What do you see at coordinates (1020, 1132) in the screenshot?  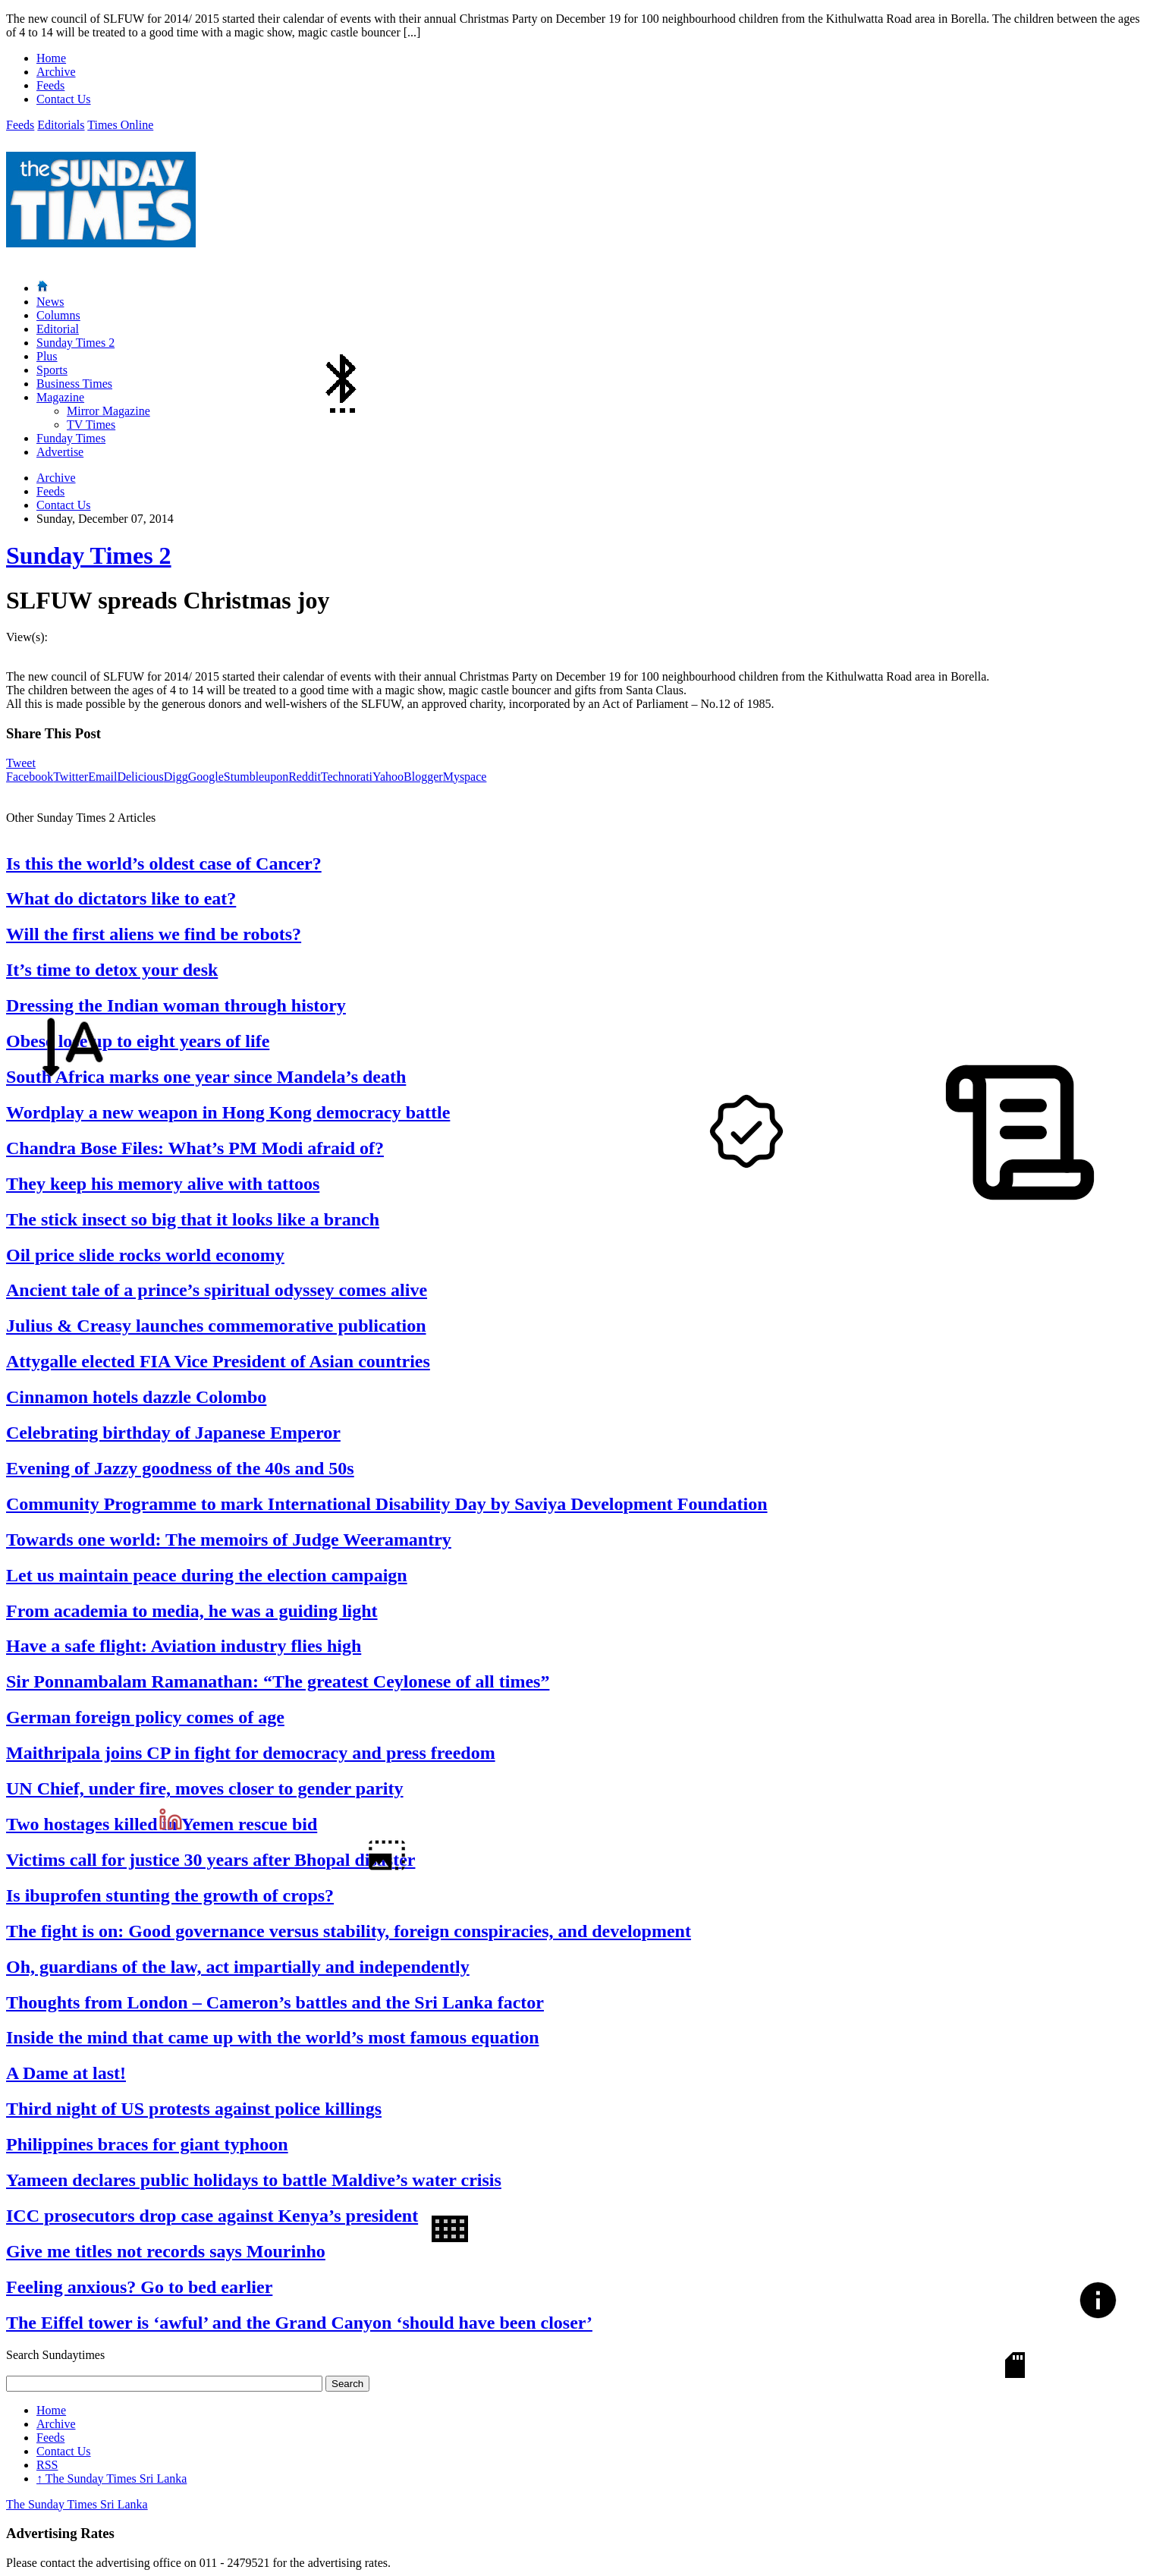 I see `view document or manuscript` at bounding box center [1020, 1132].